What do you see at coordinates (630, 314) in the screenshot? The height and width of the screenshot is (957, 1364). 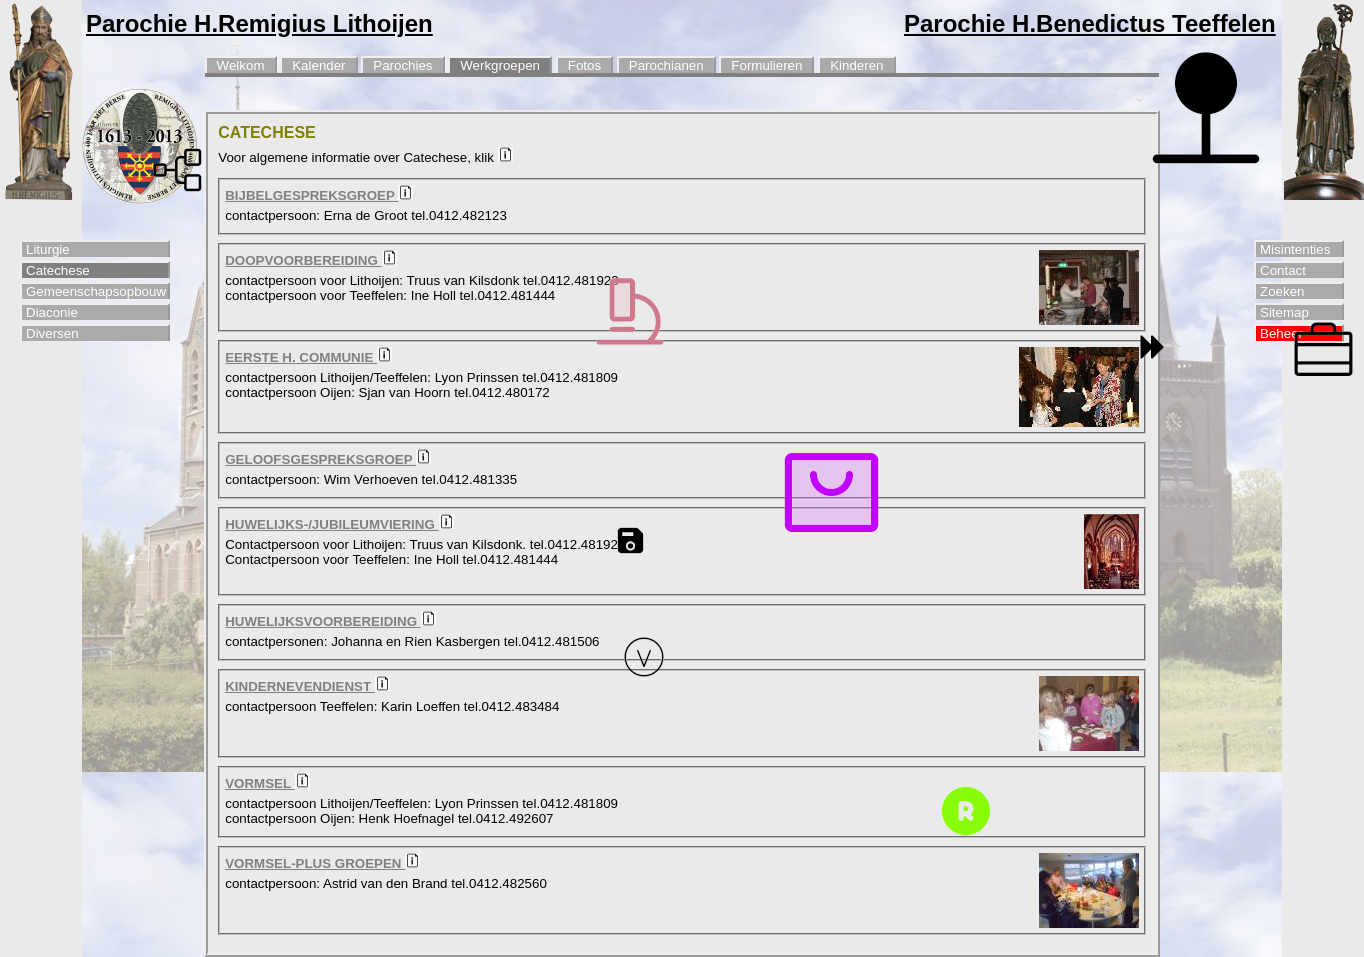 I see `access research or scientific tools` at bounding box center [630, 314].